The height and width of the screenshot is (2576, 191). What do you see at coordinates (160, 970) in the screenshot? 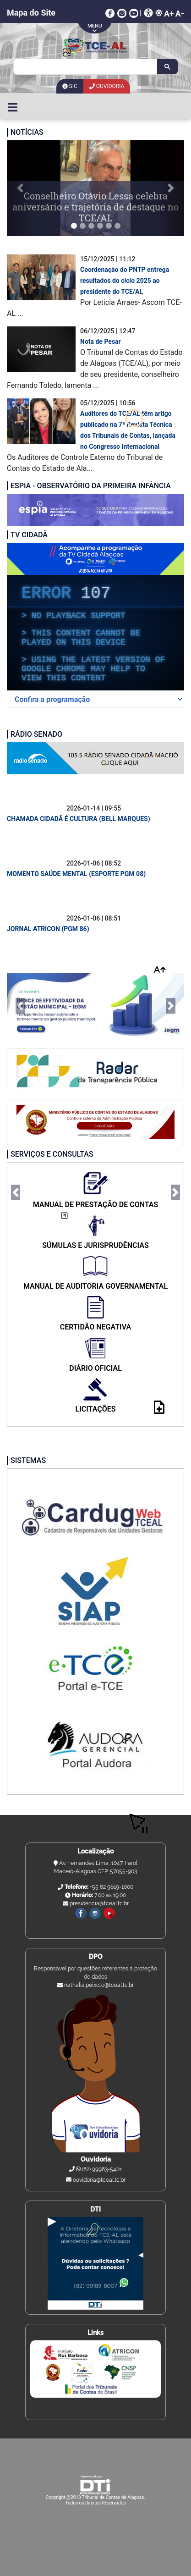
I see `increase font size` at bounding box center [160, 970].